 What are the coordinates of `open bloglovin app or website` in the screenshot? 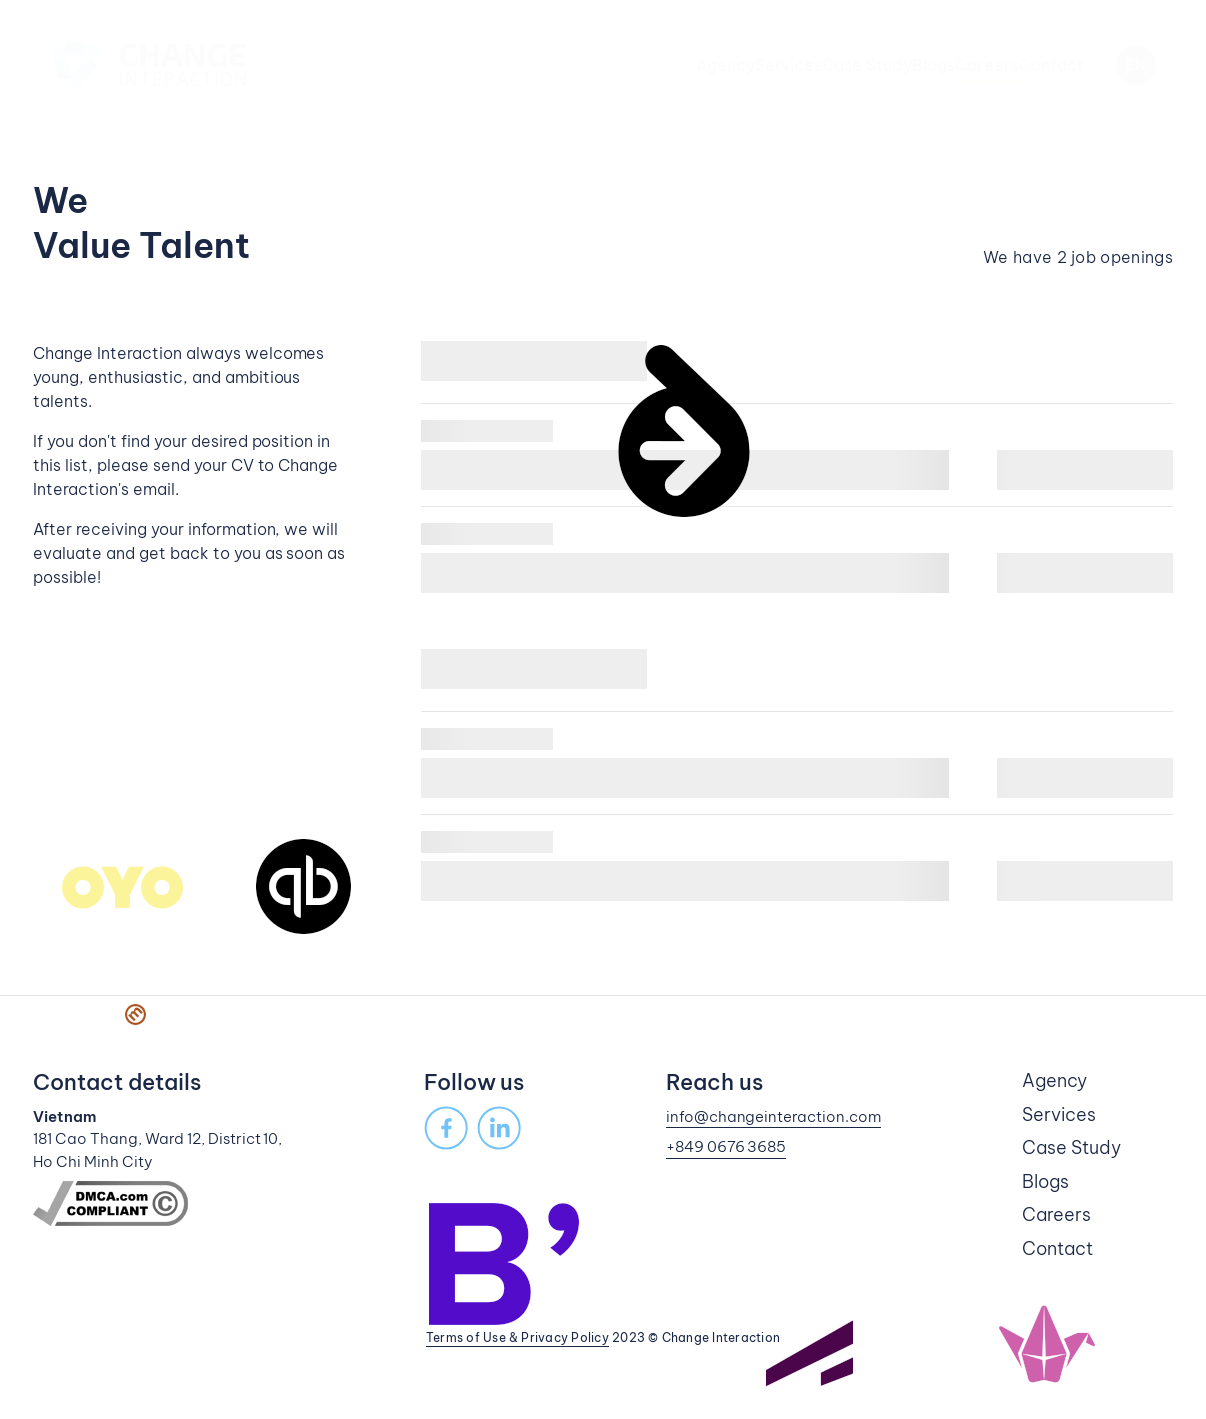 It's located at (504, 1264).